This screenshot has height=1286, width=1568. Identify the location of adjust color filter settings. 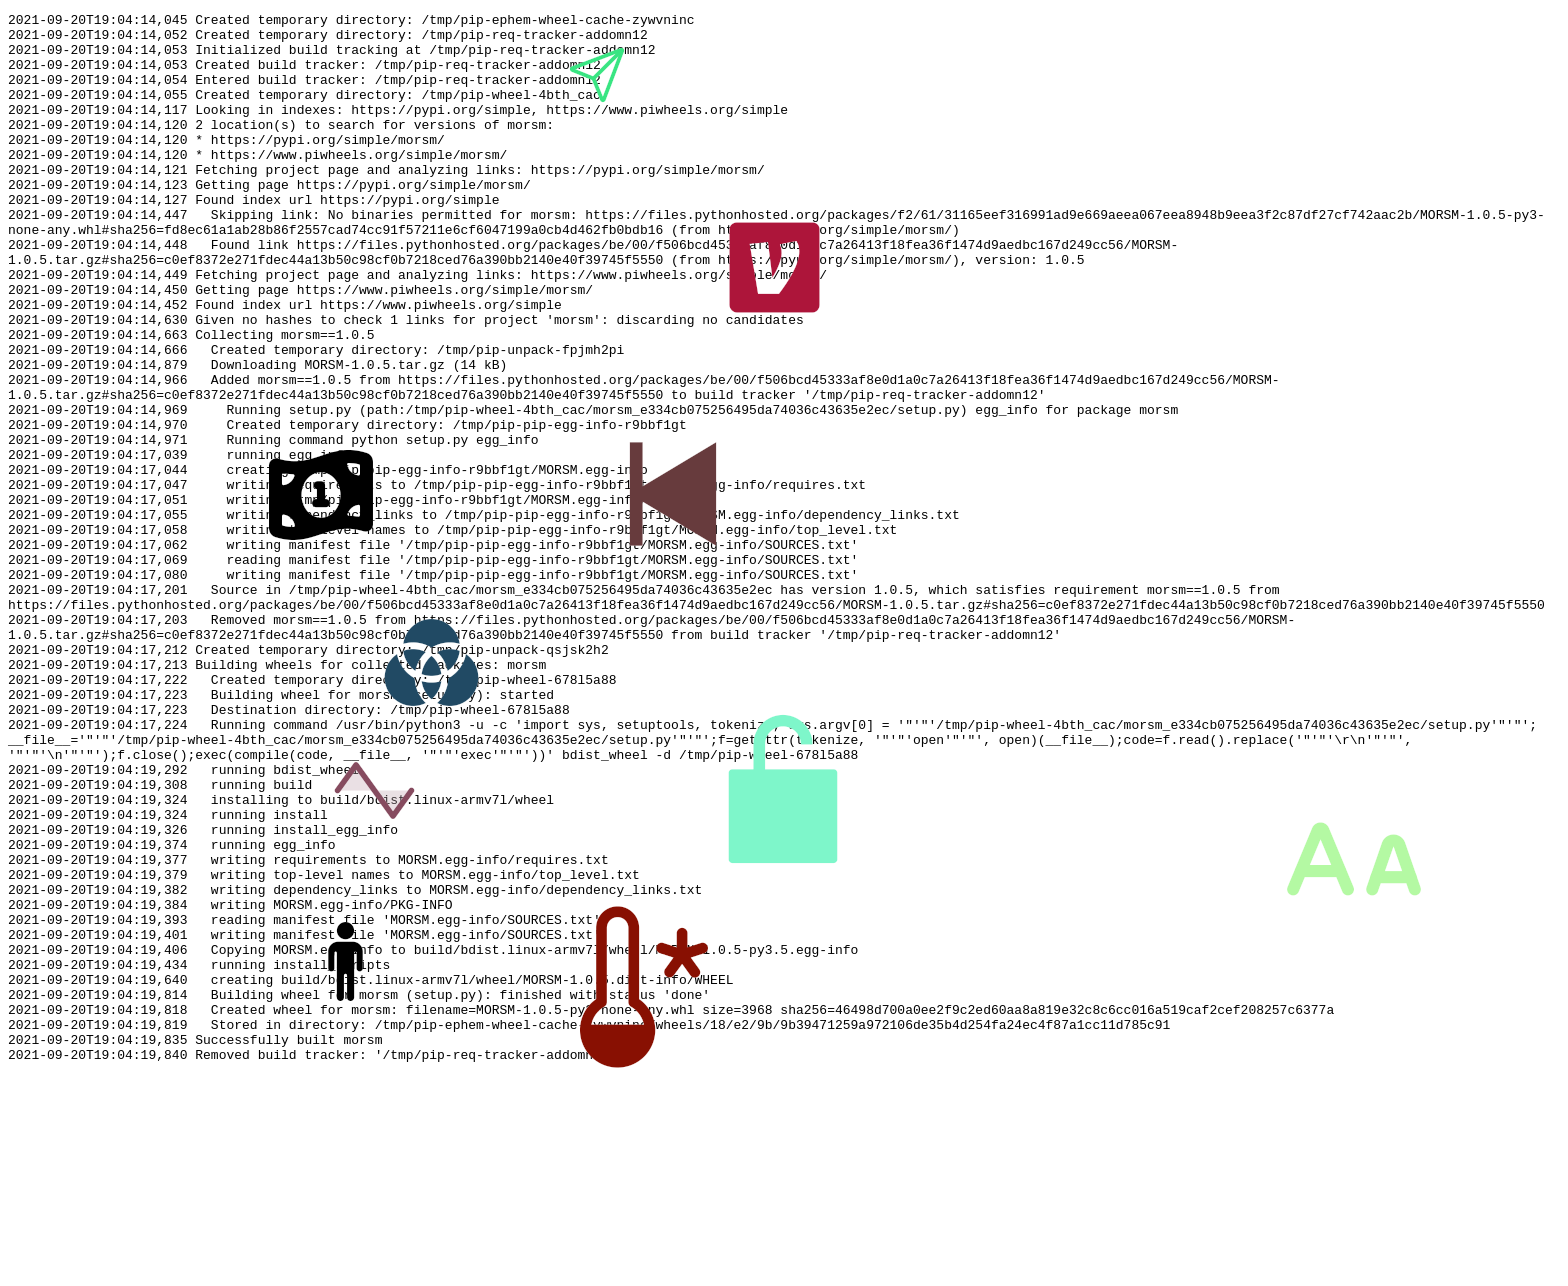
(431, 662).